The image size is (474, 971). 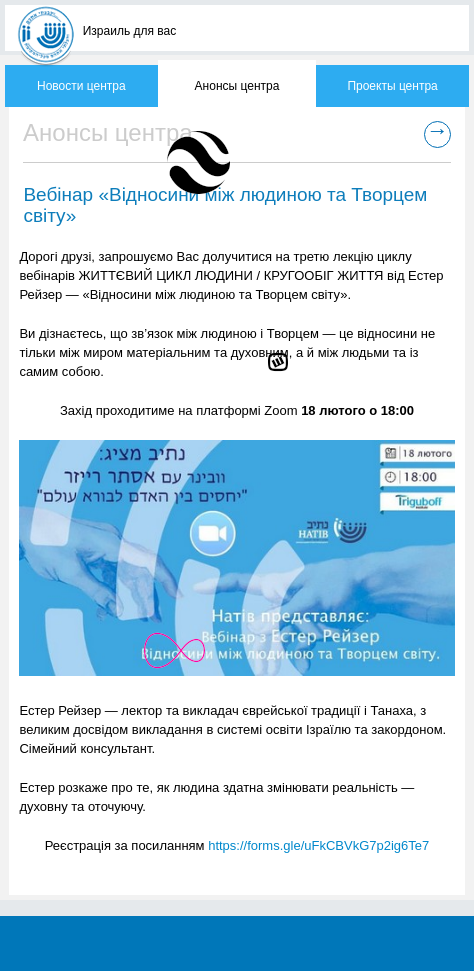 What do you see at coordinates (174, 650) in the screenshot?
I see `virgin media brand logo` at bounding box center [174, 650].